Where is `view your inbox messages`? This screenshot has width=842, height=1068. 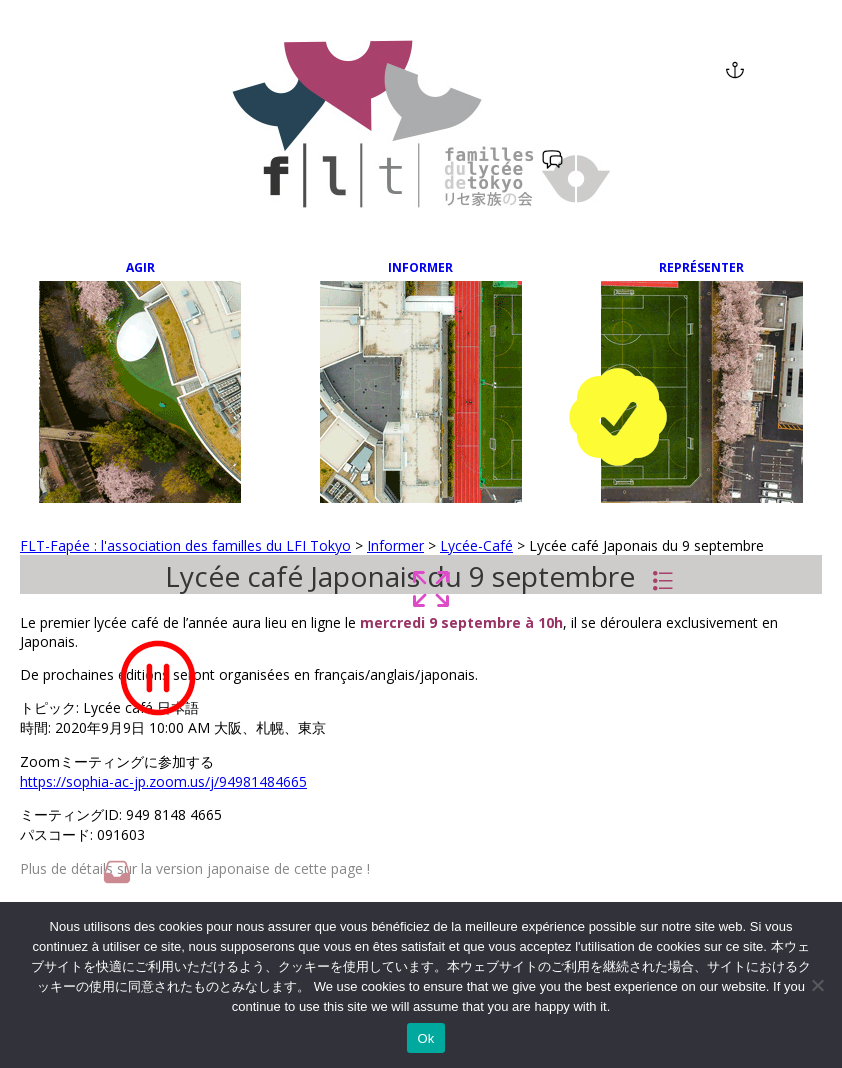 view your inbox messages is located at coordinates (117, 872).